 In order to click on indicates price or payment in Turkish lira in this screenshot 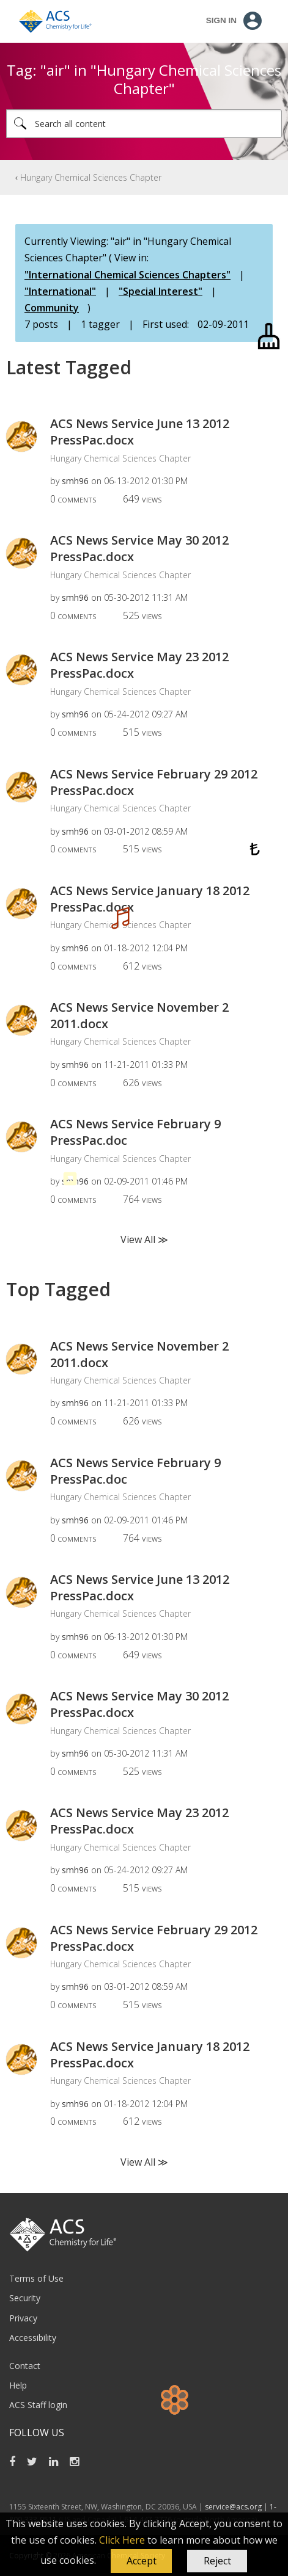, I will do `click(254, 849)`.